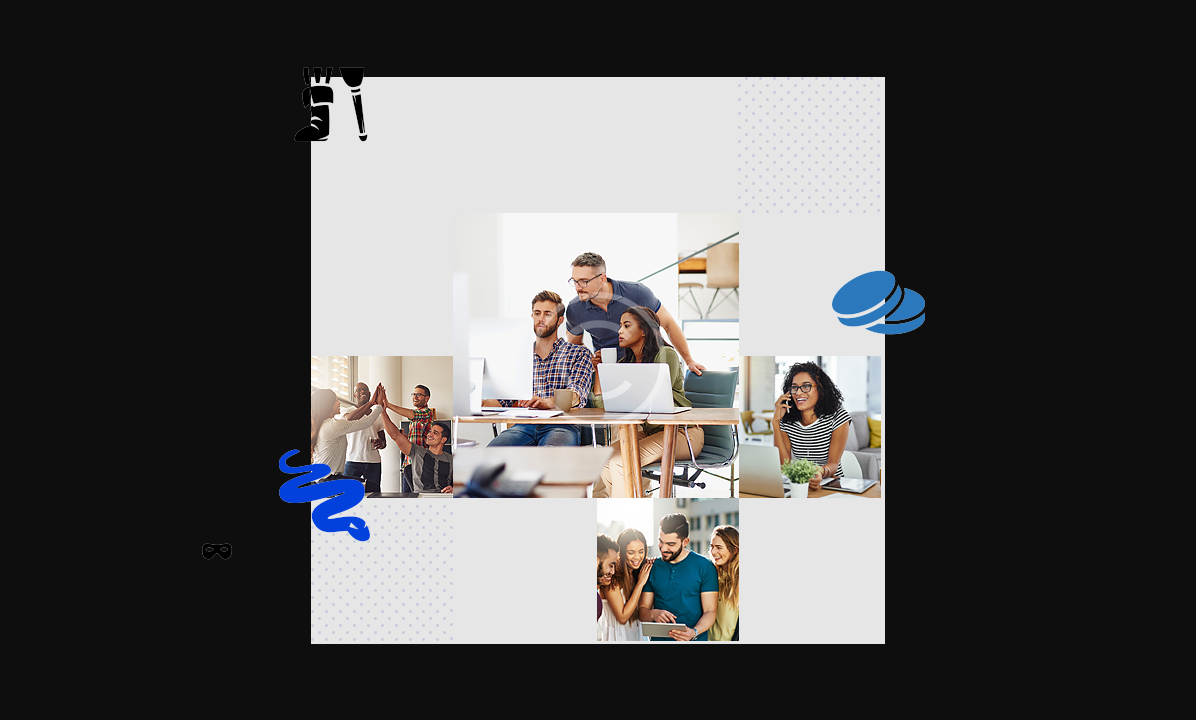 This screenshot has width=1196, height=720. I want to click on select sand snake creature or enemy type, so click(324, 495).